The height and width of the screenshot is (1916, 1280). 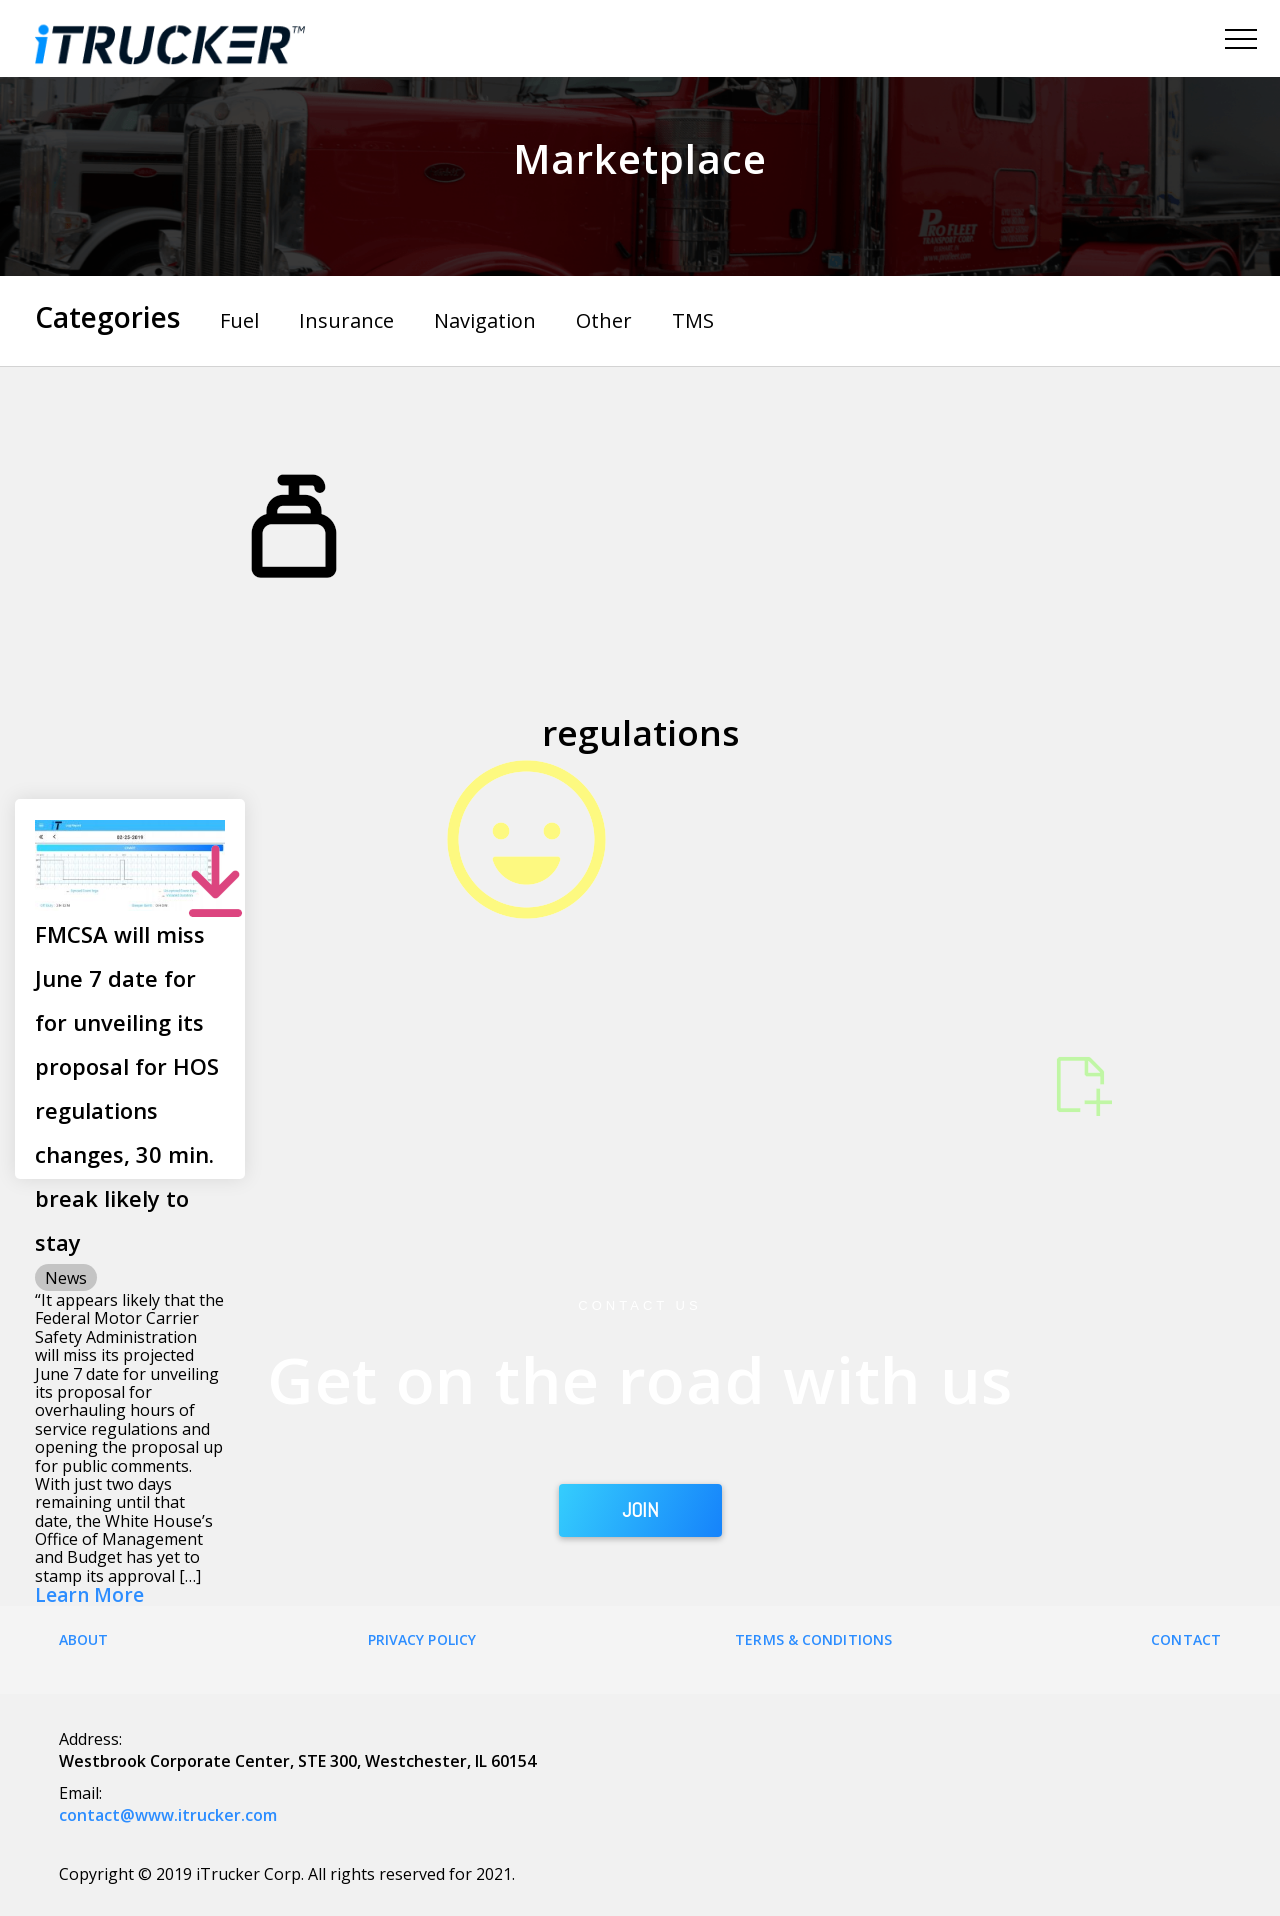 What do you see at coordinates (215, 882) in the screenshot?
I see `move item to bottom of list` at bounding box center [215, 882].